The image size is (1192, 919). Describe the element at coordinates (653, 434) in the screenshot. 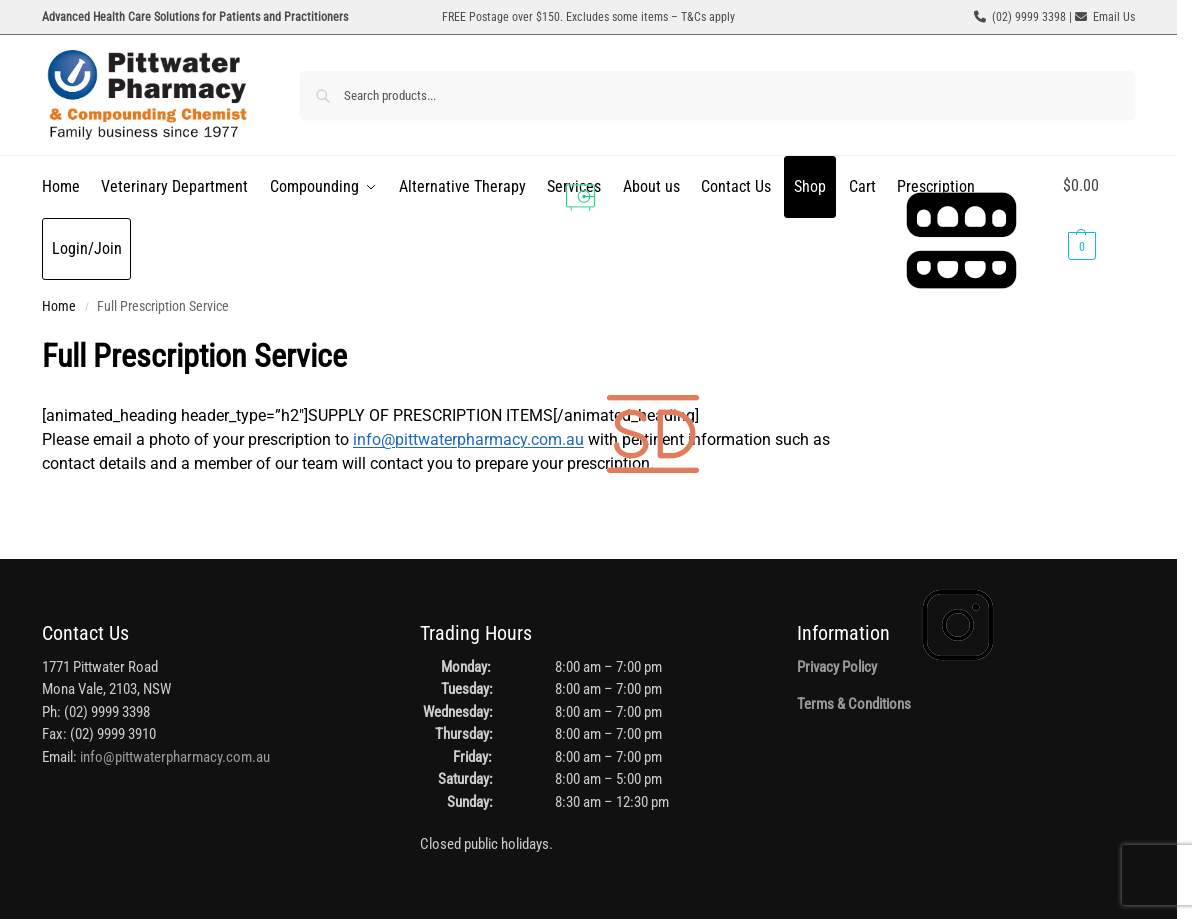

I see `switch to standard definition video quality` at that location.